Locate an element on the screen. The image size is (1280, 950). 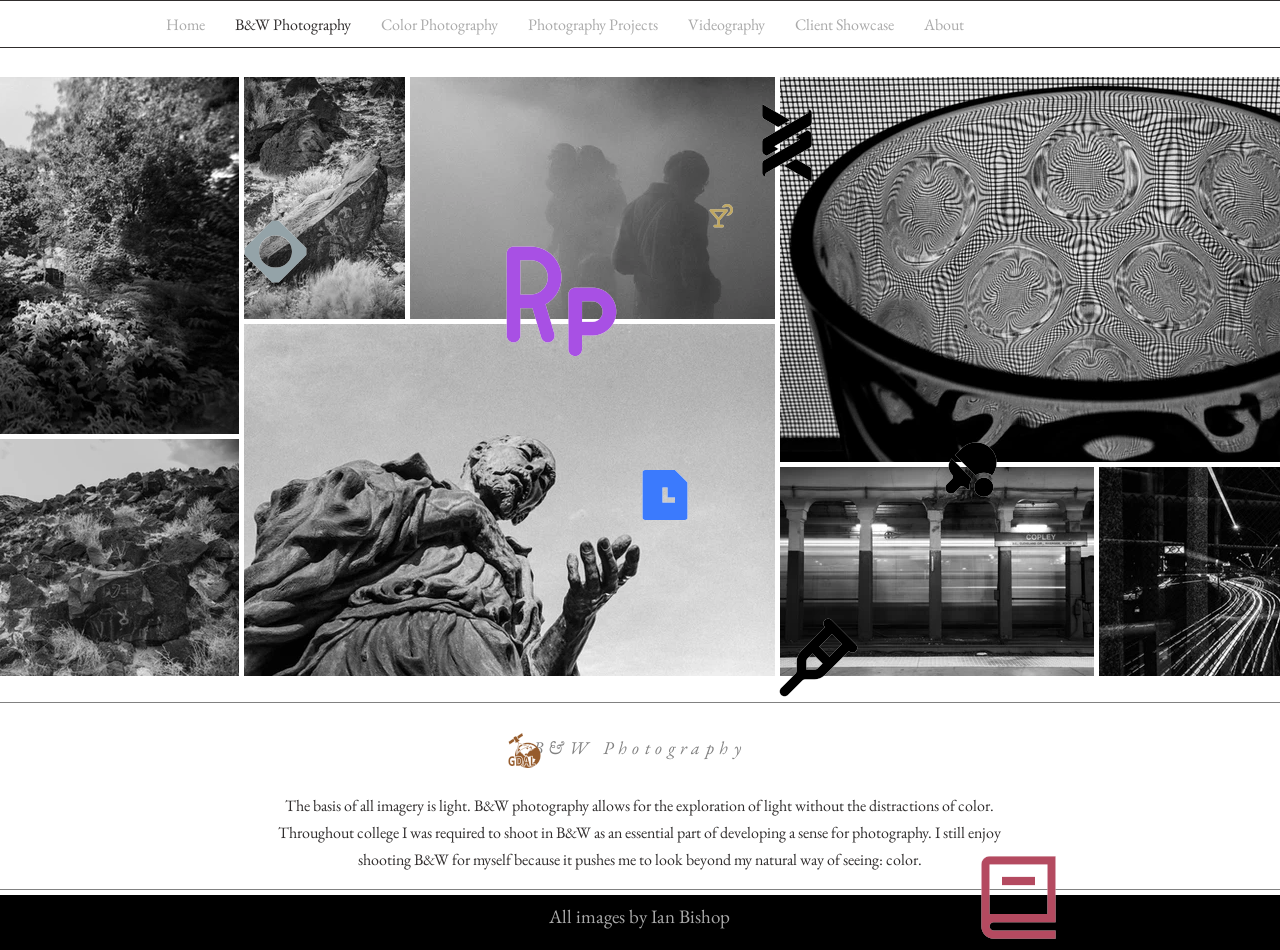
access bar or cocktail menu is located at coordinates (720, 217).